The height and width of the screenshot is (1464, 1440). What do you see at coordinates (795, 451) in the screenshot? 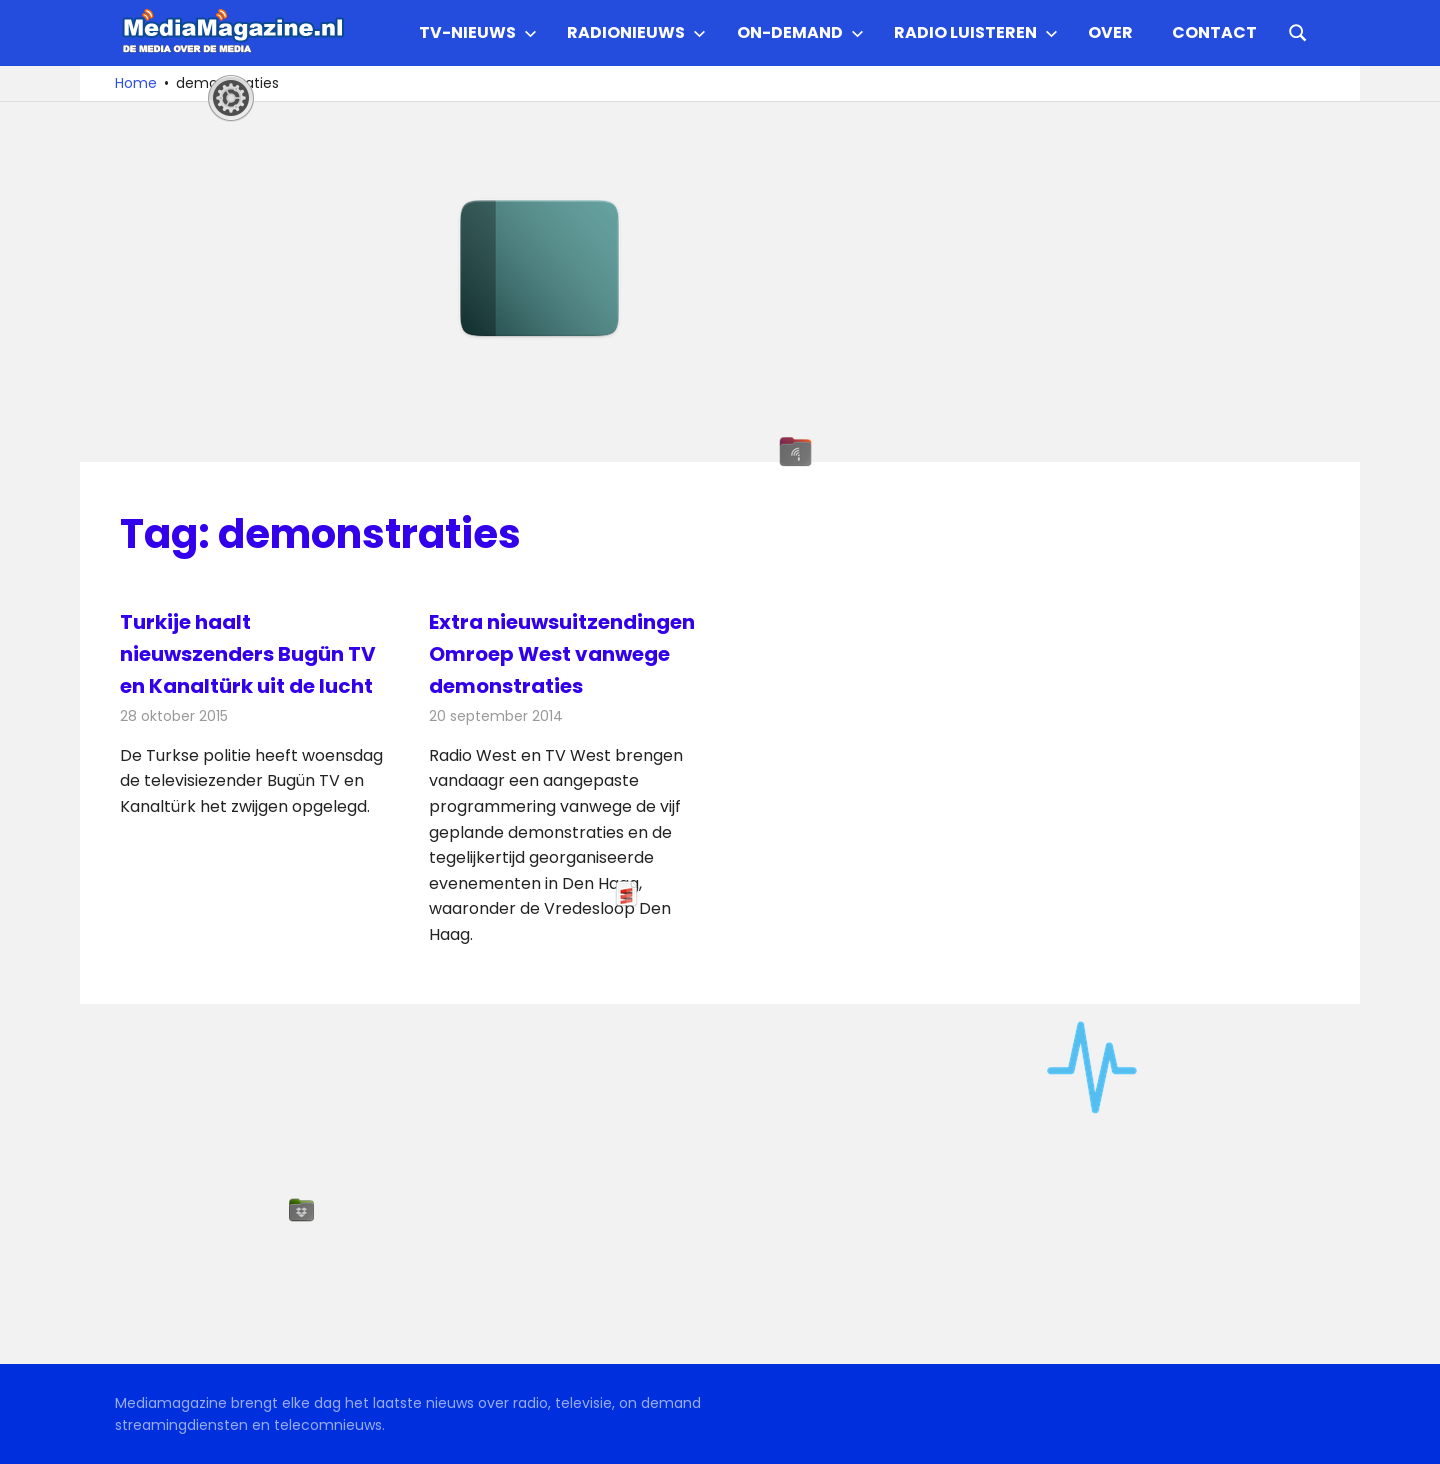
I see `open insync cloud sync folder` at bounding box center [795, 451].